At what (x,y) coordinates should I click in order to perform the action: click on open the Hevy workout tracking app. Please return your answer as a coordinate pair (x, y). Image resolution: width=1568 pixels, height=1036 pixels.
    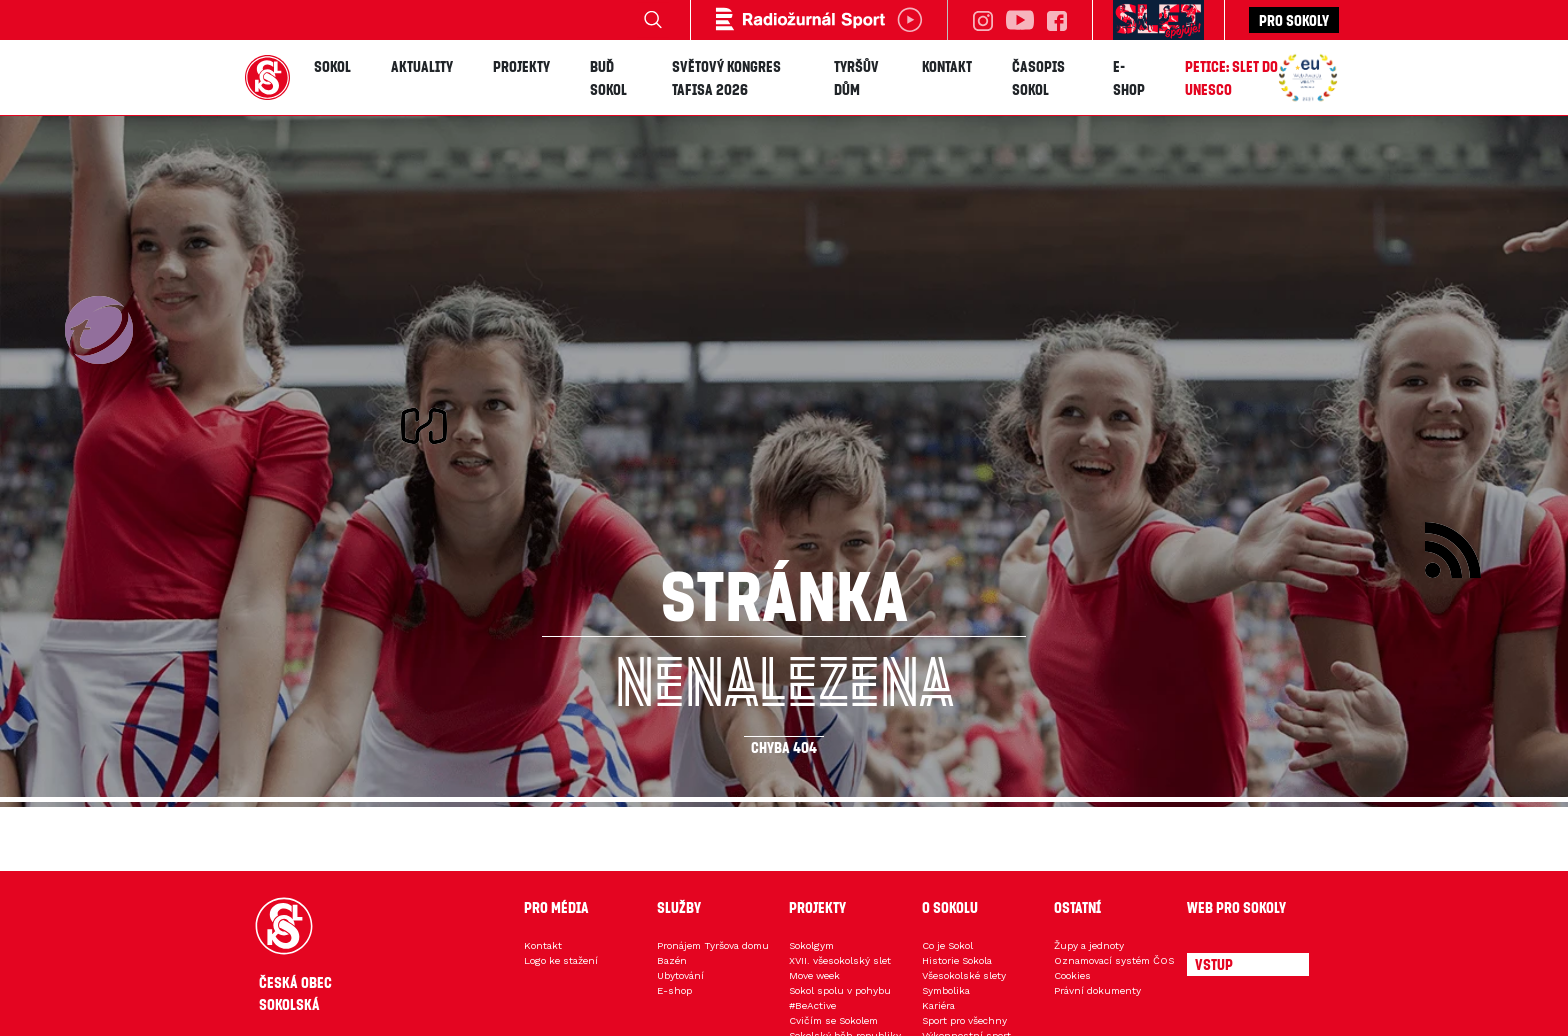
    Looking at the image, I should click on (424, 426).